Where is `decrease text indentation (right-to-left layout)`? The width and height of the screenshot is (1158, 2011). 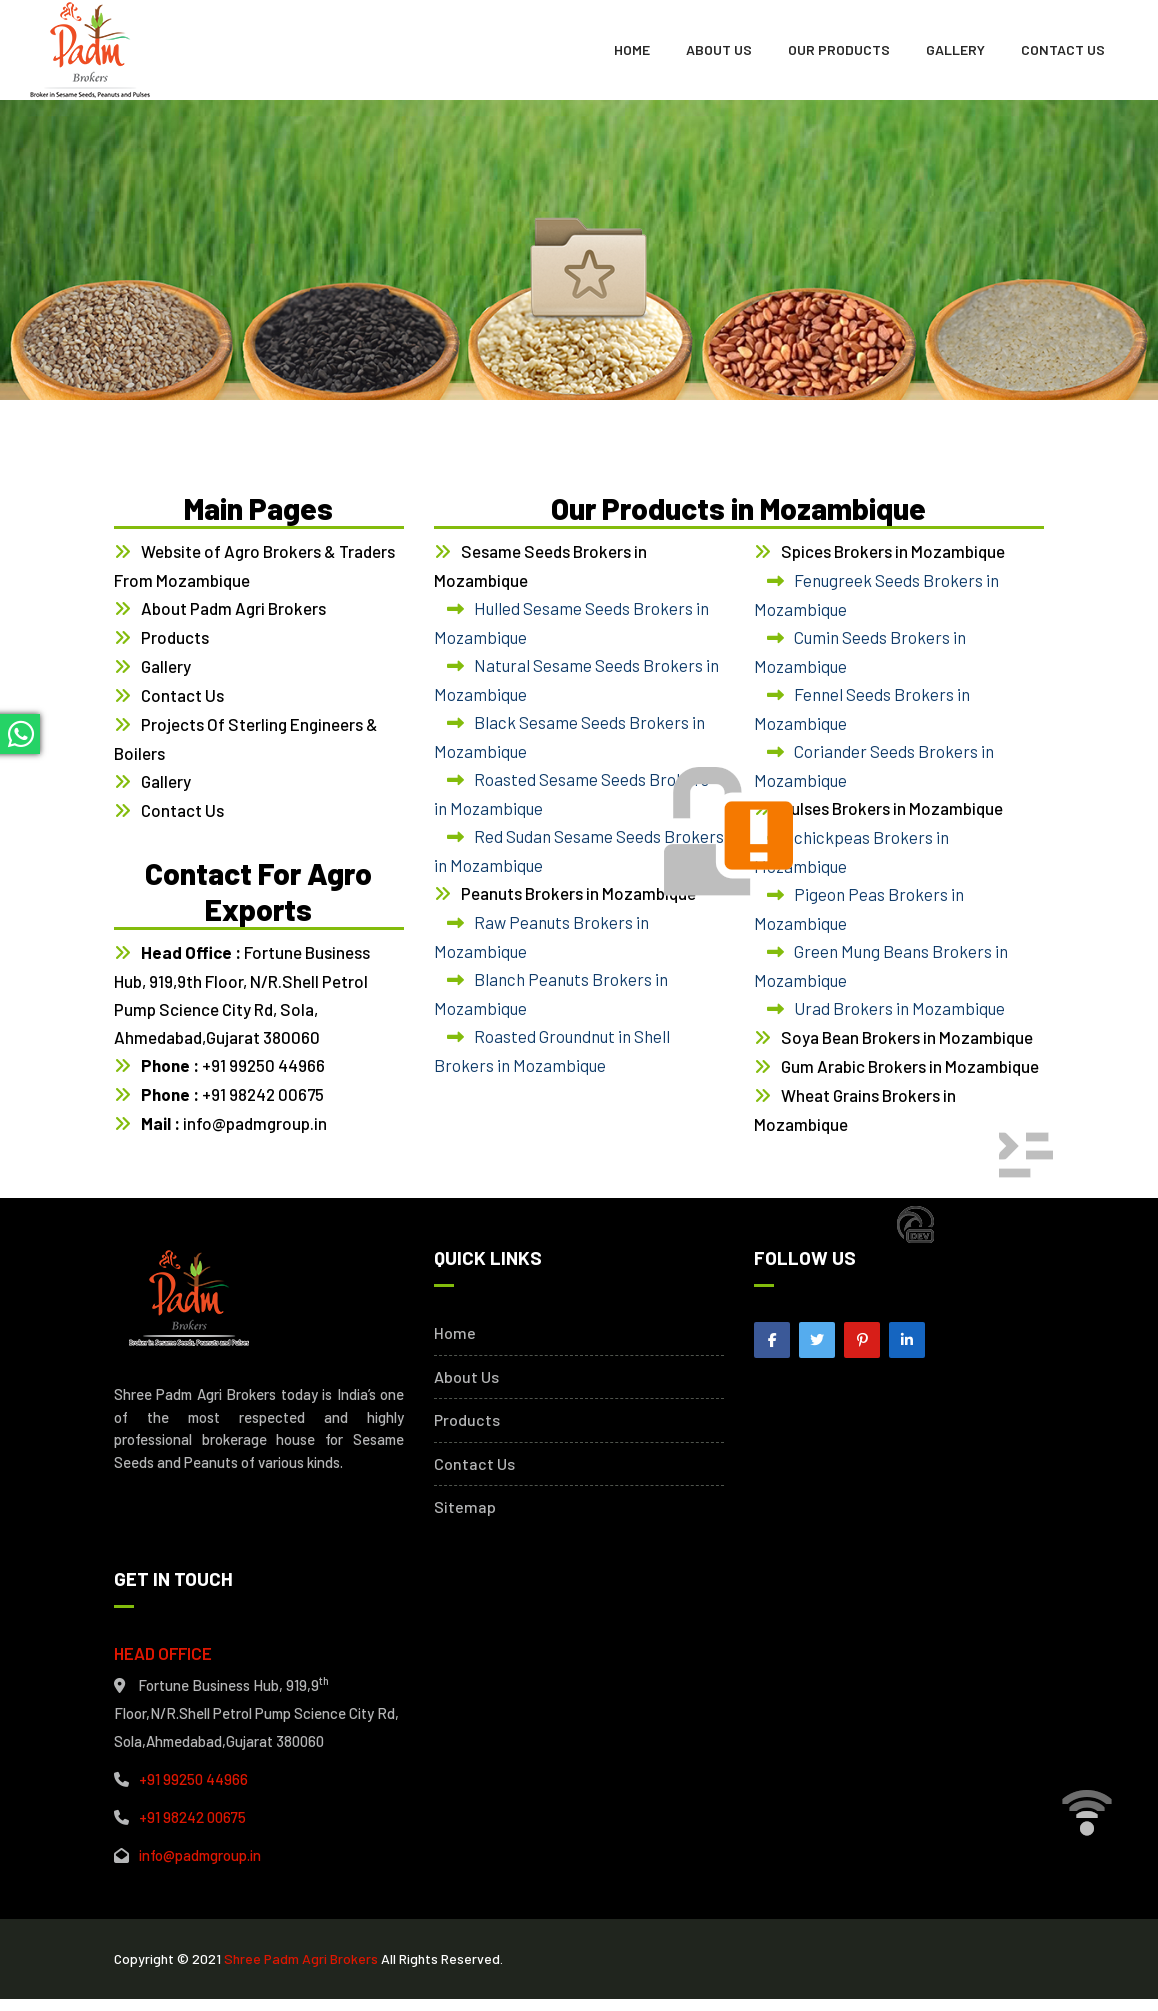 decrease text indentation (right-to-left layout) is located at coordinates (1026, 1155).